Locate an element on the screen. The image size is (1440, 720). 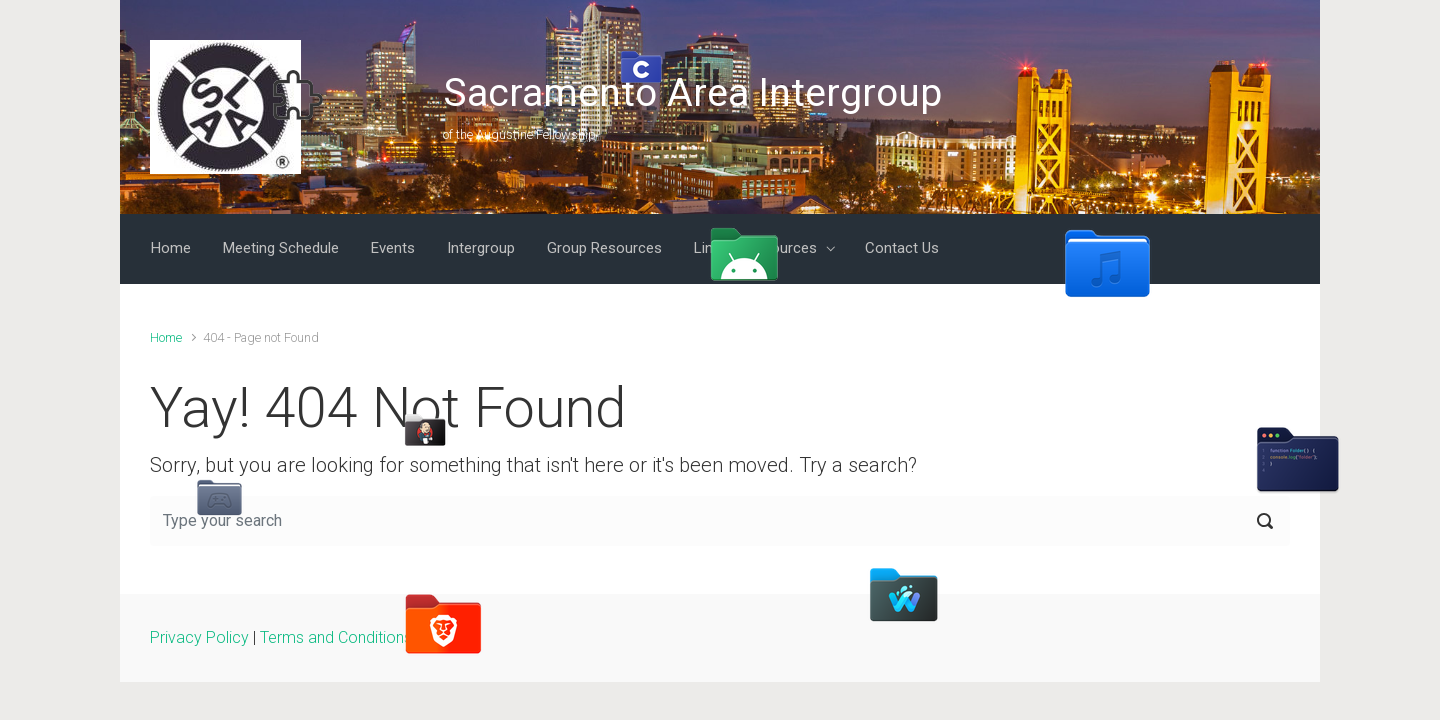
access plugin settings and preferences is located at coordinates (296, 96).